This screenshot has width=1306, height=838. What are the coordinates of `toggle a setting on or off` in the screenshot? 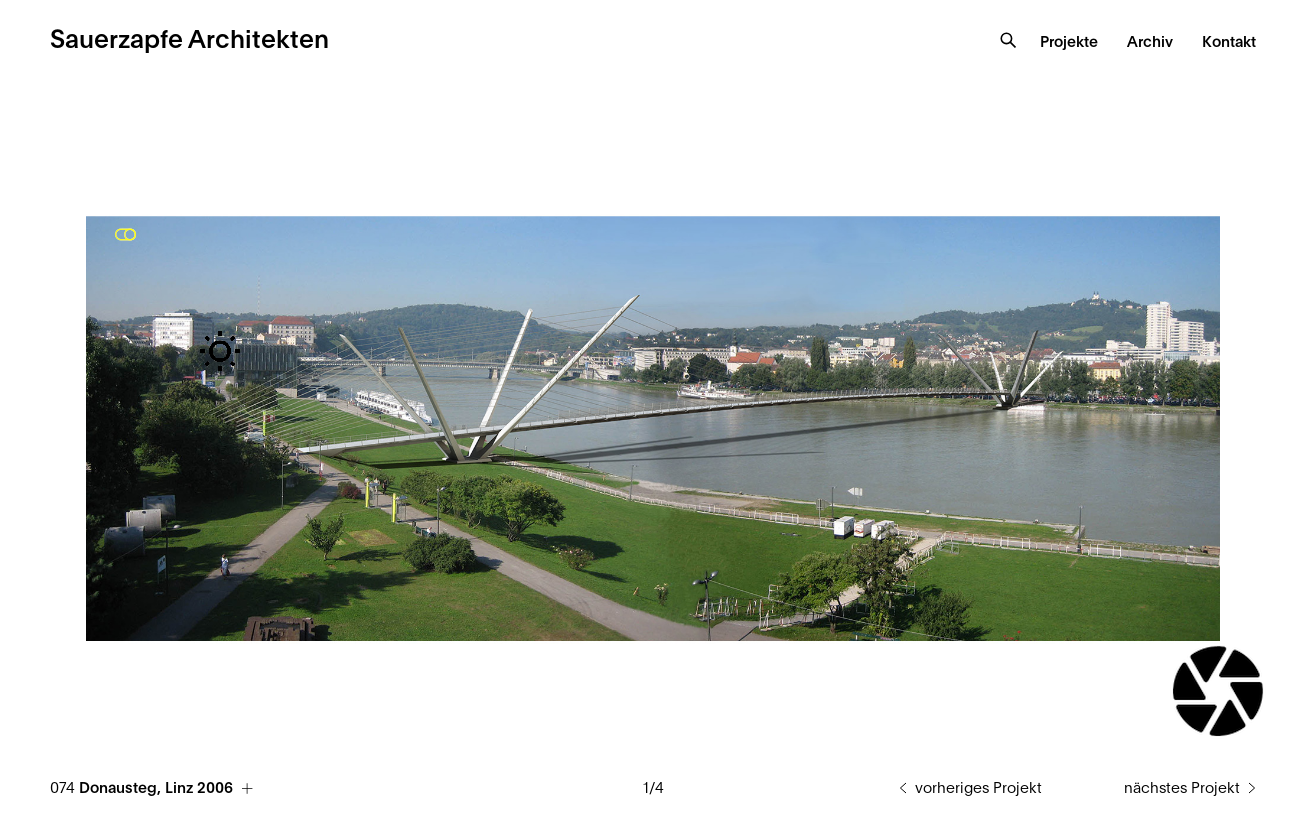 It's located at (125, 234).